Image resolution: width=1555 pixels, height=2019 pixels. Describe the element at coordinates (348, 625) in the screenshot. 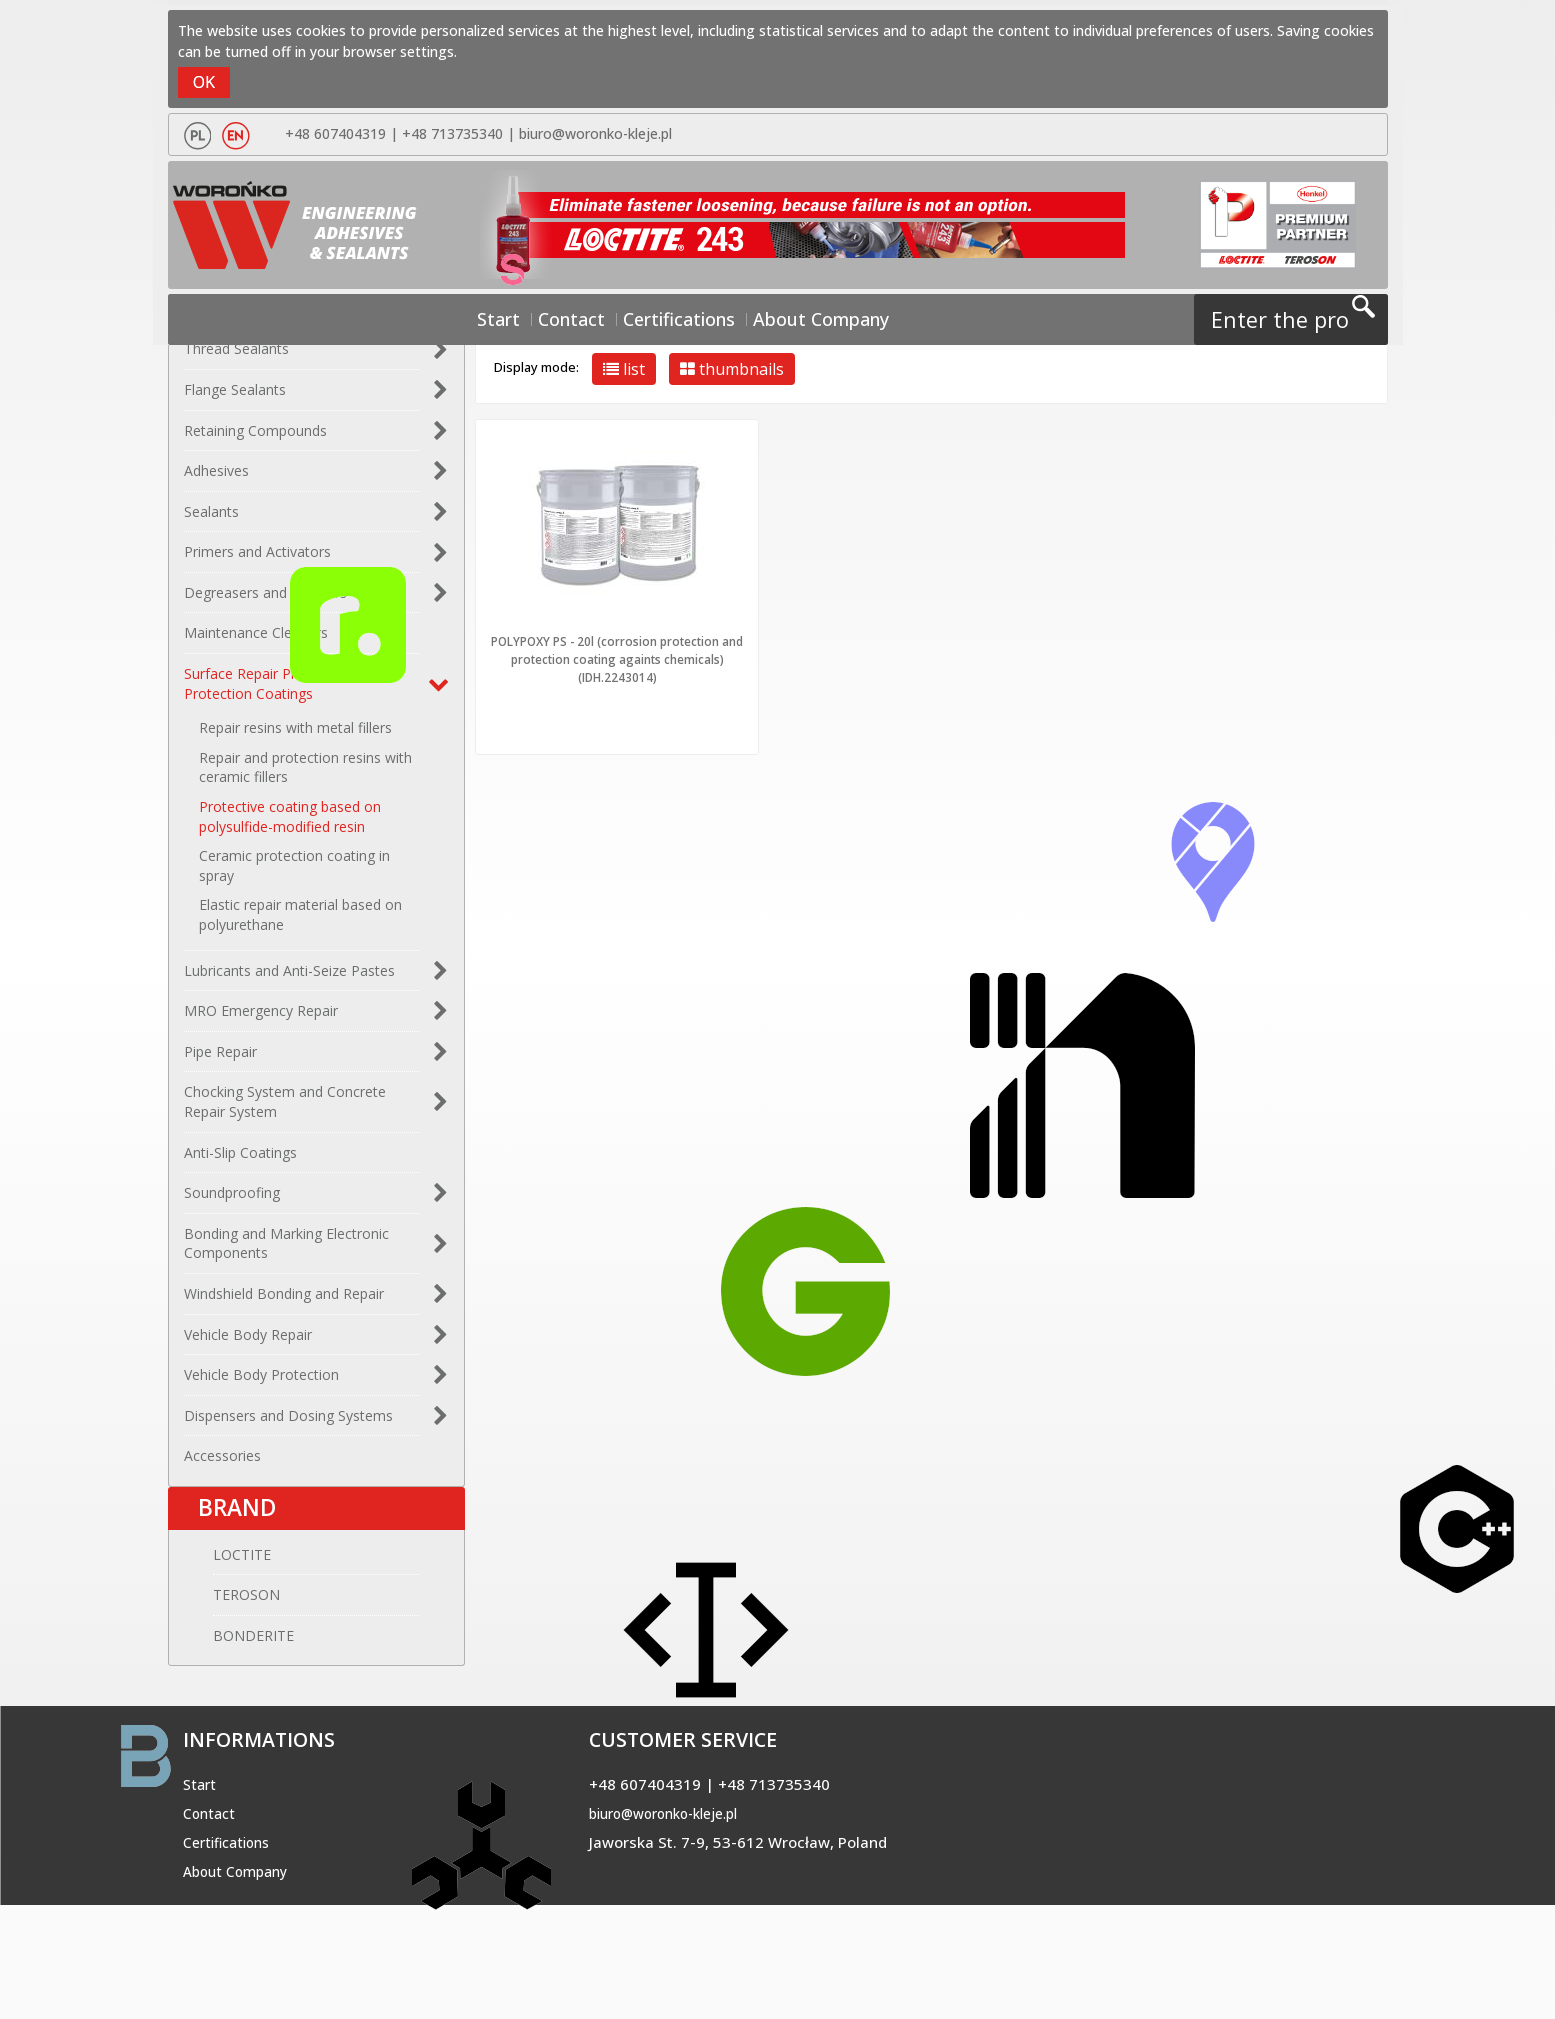

I see `open roadmap.sh website or app` at that location.